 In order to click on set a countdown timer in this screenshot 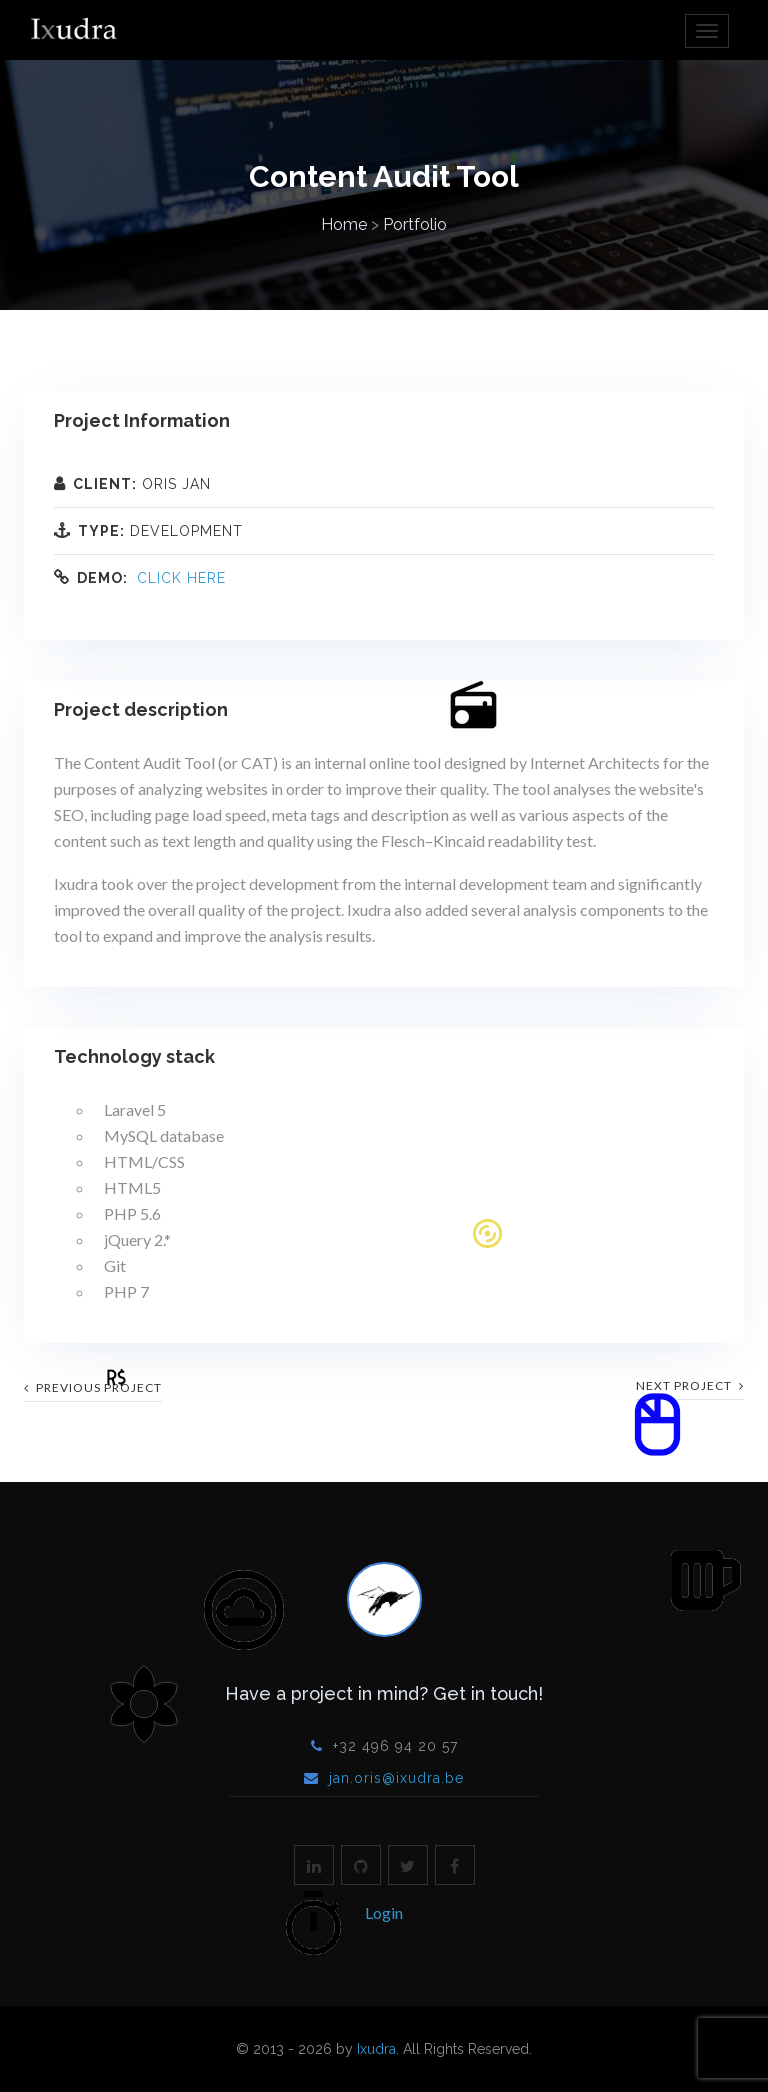, I will do `click(313, 1924)`.